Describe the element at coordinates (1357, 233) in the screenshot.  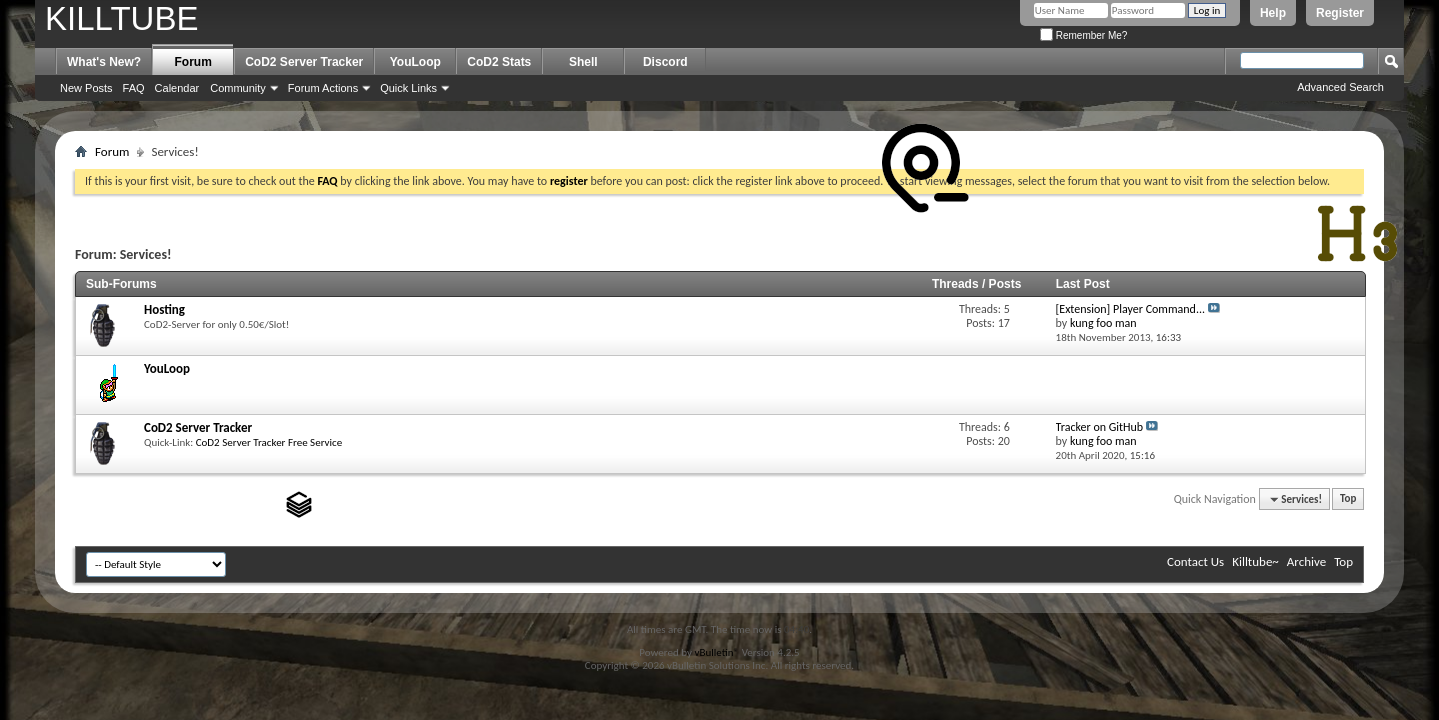
I see `apply heading level 3 text formatting` at that location.